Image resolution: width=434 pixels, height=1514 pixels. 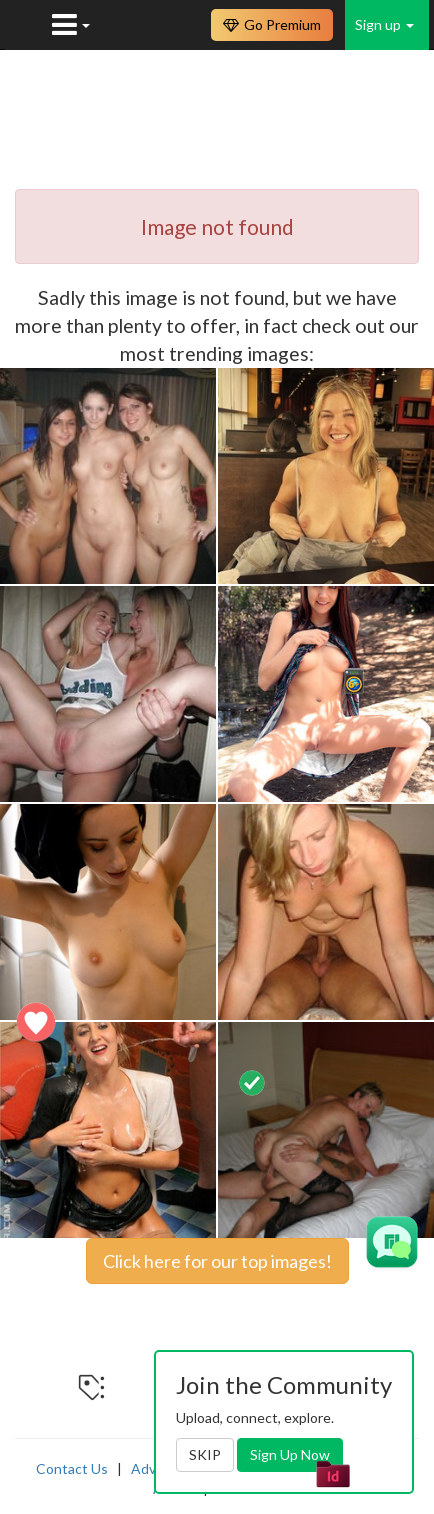 What do you see at coordinates (91, 1387) in the screenshot?
I see `view or manage music tags` at bounding box center [91, 1387].